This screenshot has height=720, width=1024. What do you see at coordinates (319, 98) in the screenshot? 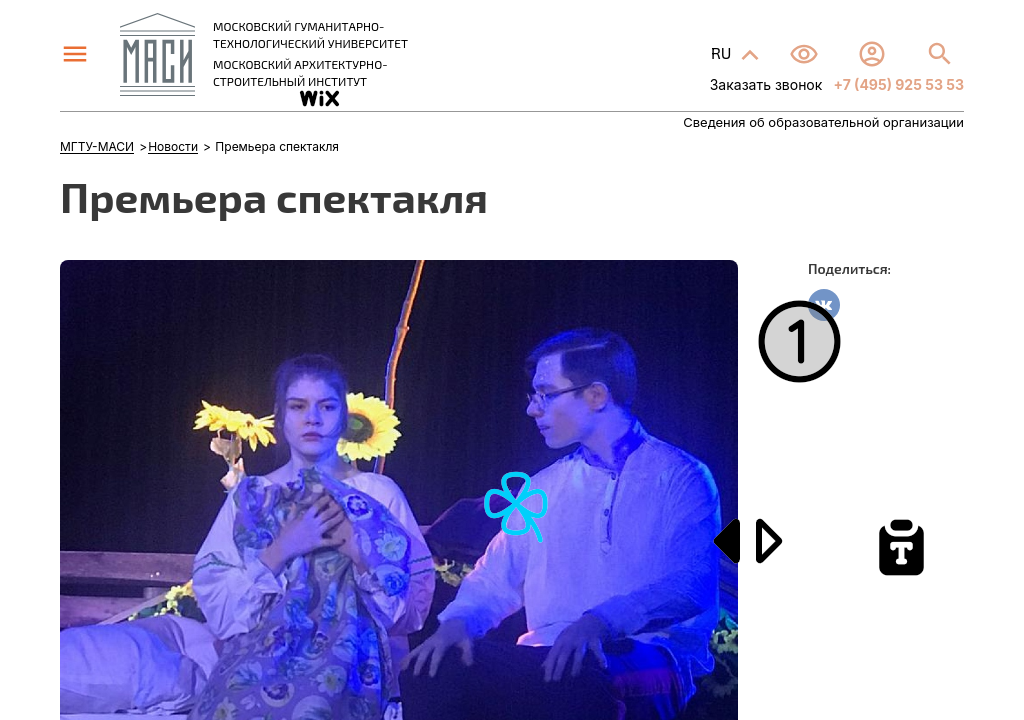
I see `link to Wix website builder` at bounding box center [319, 98].